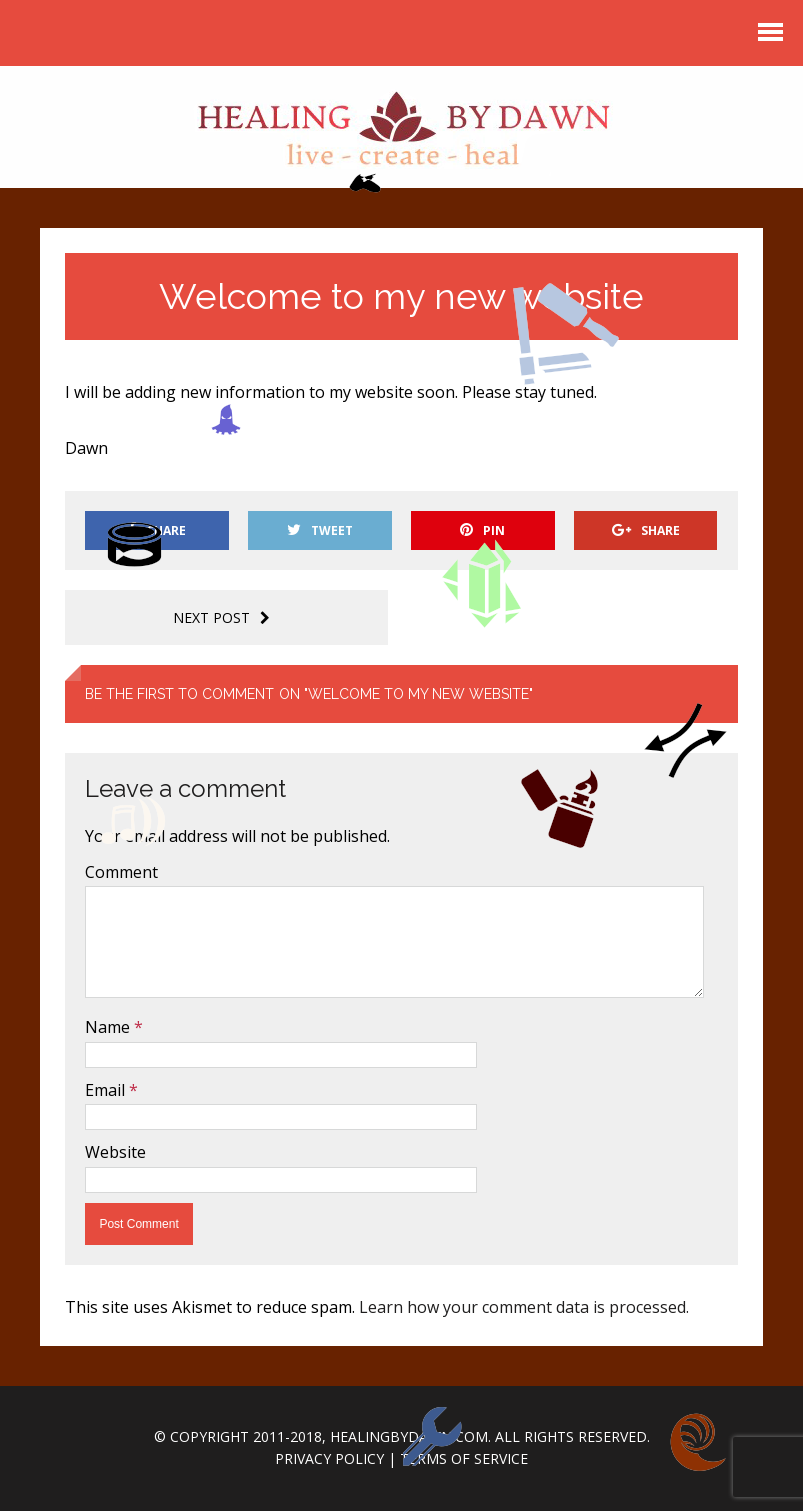 This screenshot has height=1511, width=803. I want to click on woodworking tools or crafting section, so click(566, 334).